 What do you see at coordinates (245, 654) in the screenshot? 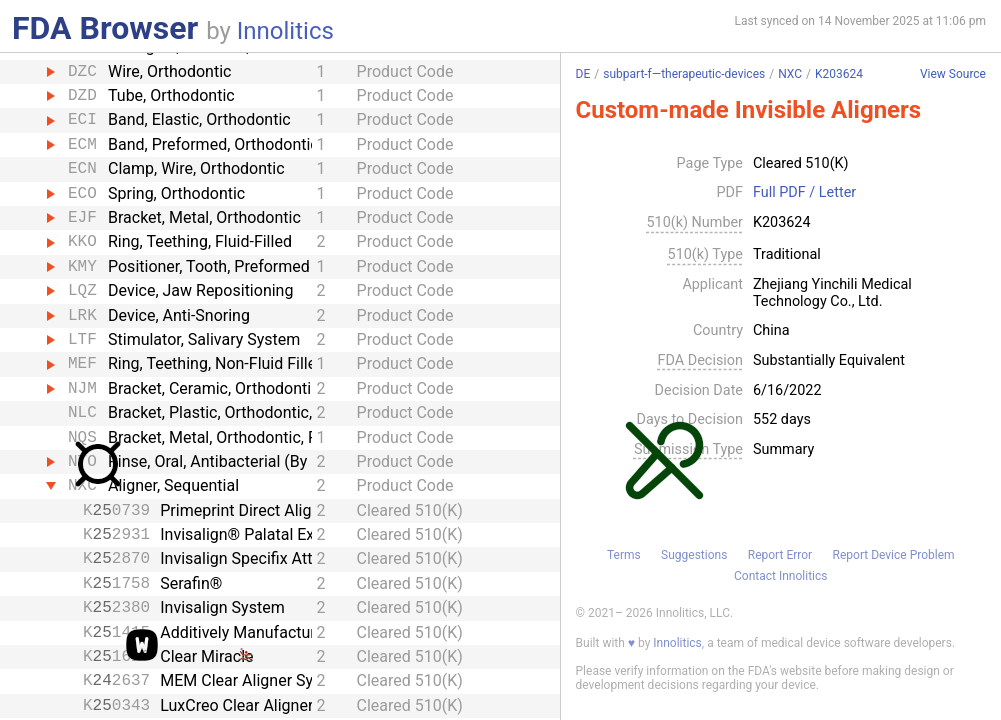
I see `water polo sport activity` at bounding box center [245, 654].